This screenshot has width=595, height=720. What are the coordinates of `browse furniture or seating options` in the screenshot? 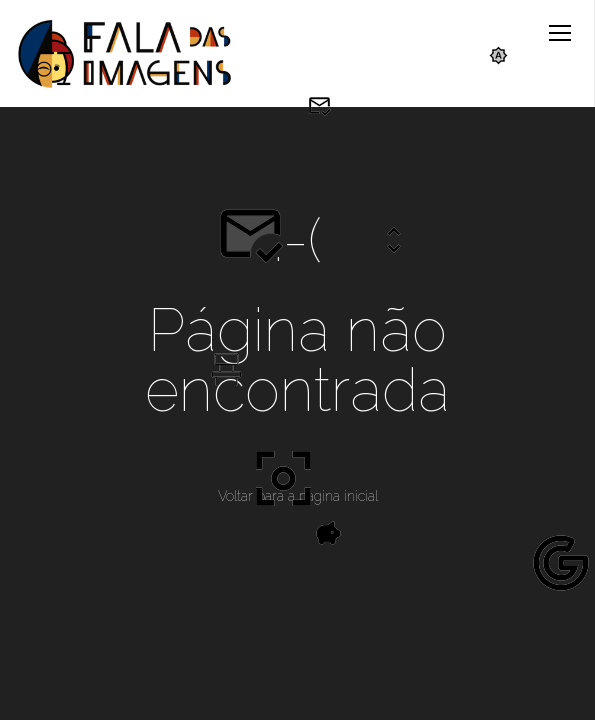 It's located at (226, 369).